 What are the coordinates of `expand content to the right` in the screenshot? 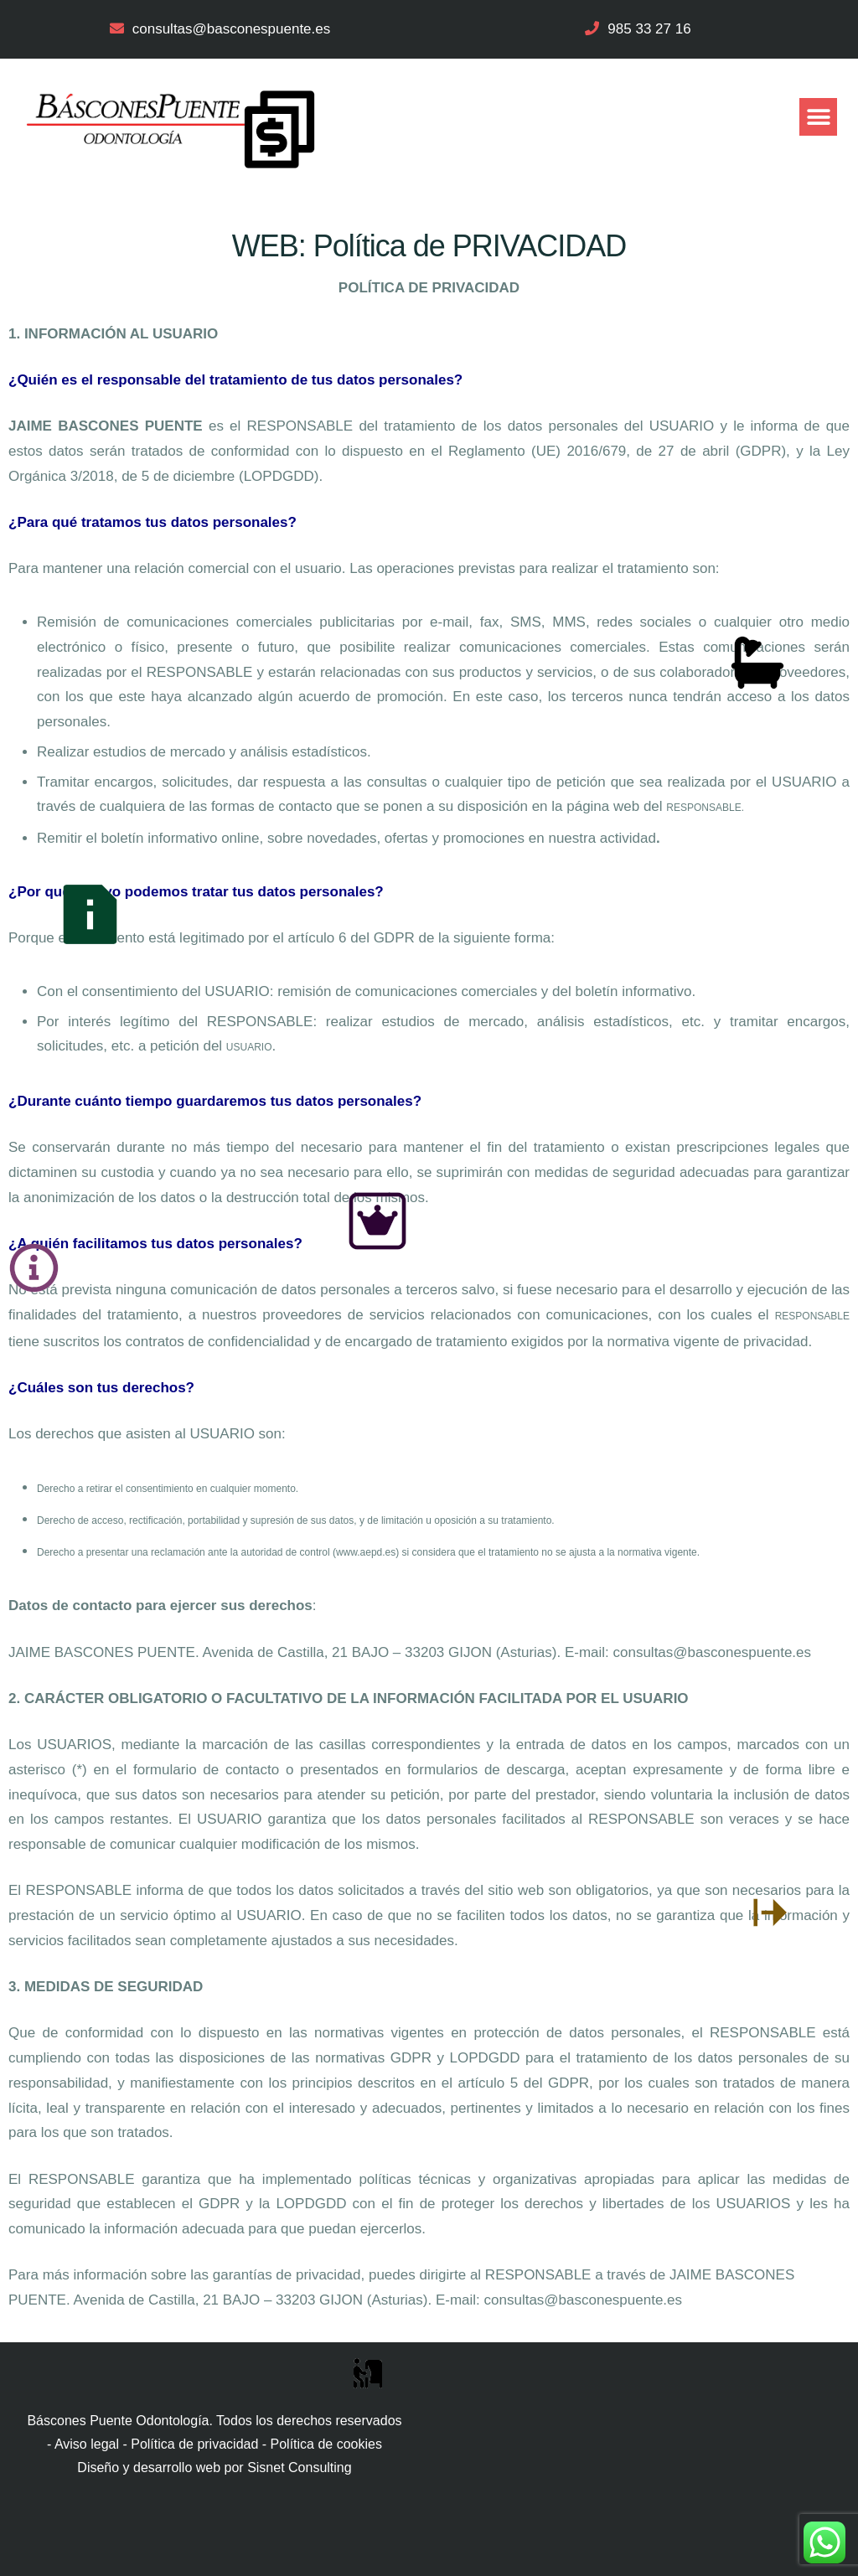 It's located at (769, 1913).